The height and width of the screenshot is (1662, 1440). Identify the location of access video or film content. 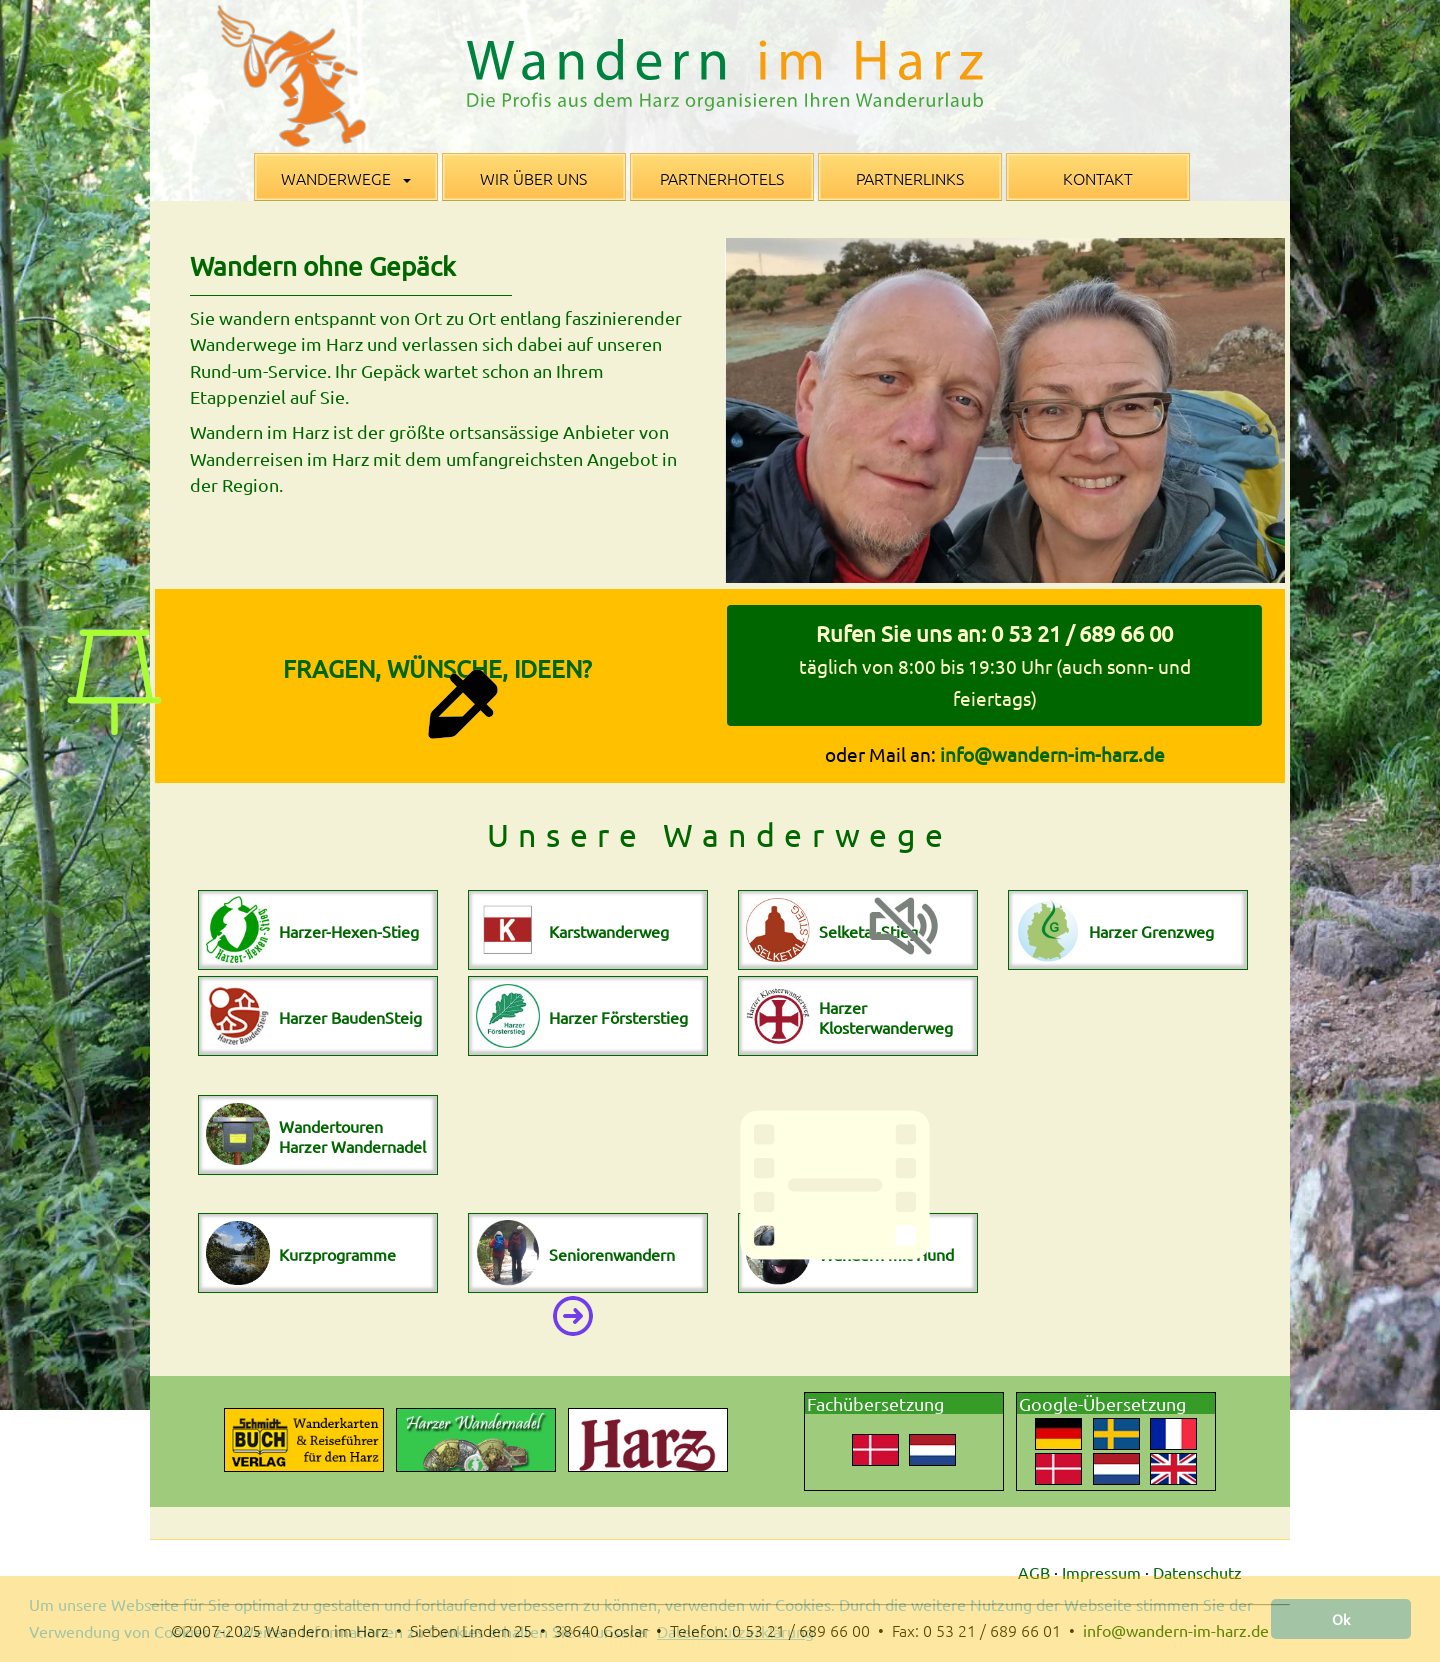
(835, 1185).